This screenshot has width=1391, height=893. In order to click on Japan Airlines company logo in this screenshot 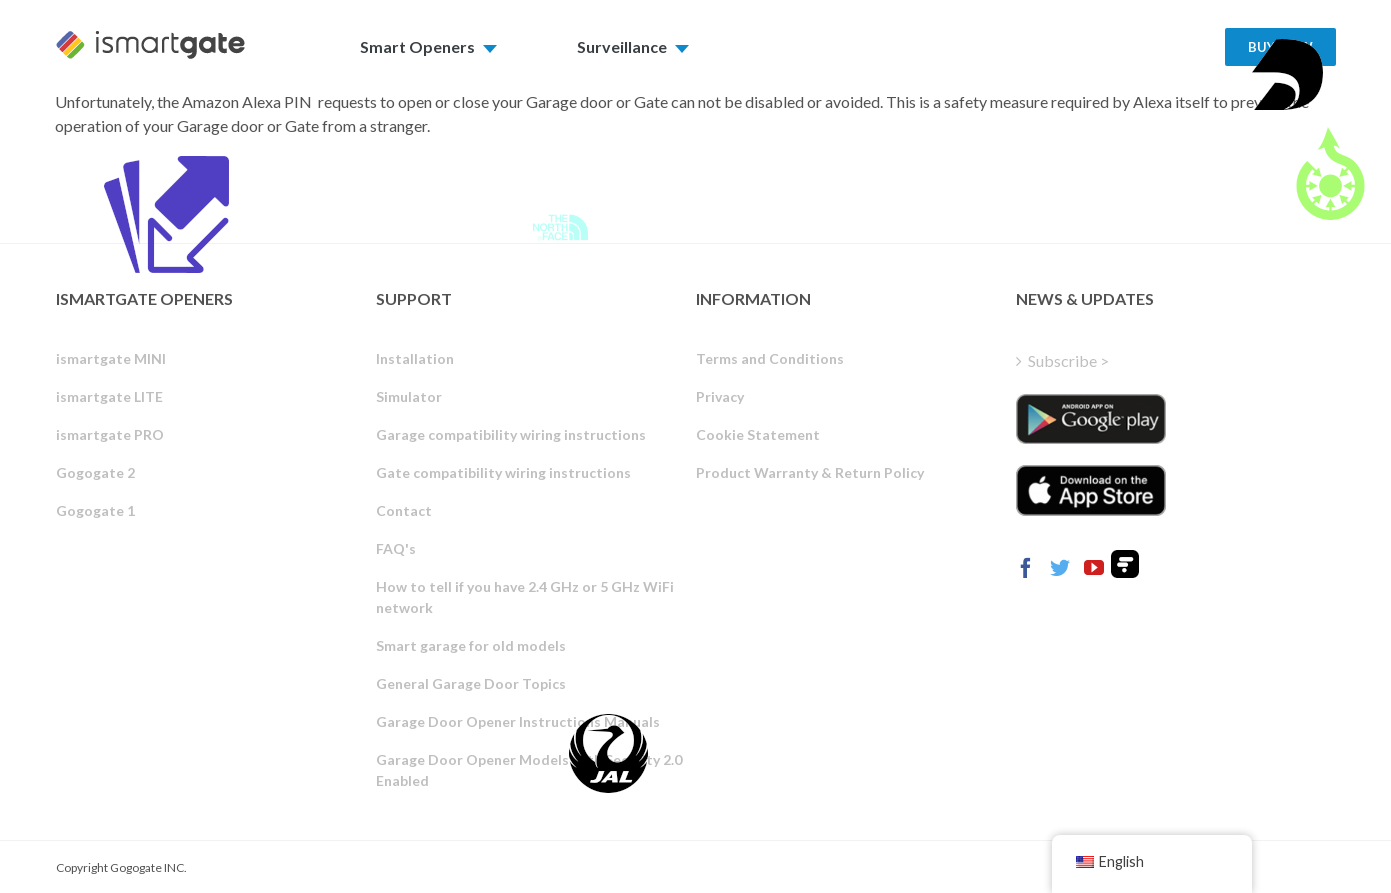, I will do `click(608, 753)`.